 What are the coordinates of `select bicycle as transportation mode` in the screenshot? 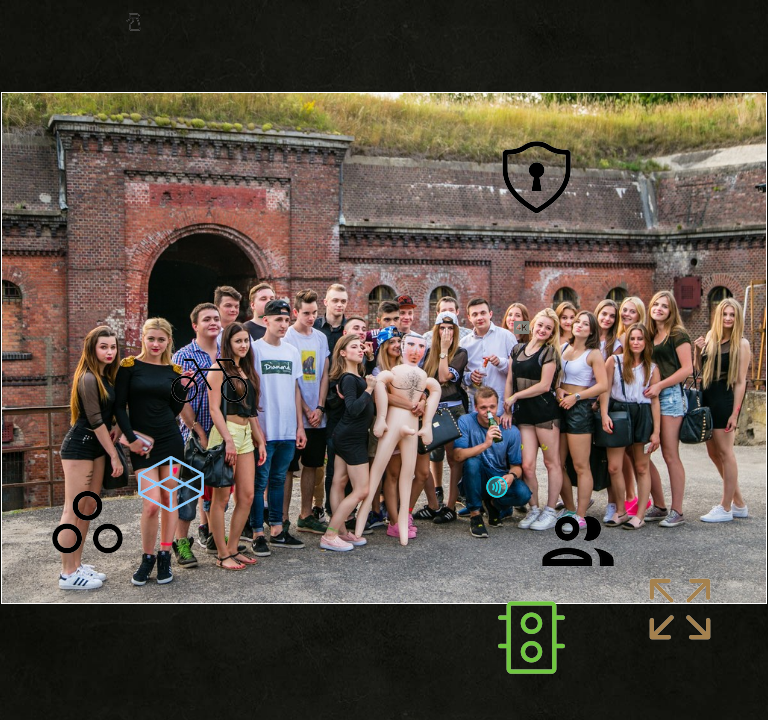 It's located at (209, 379).